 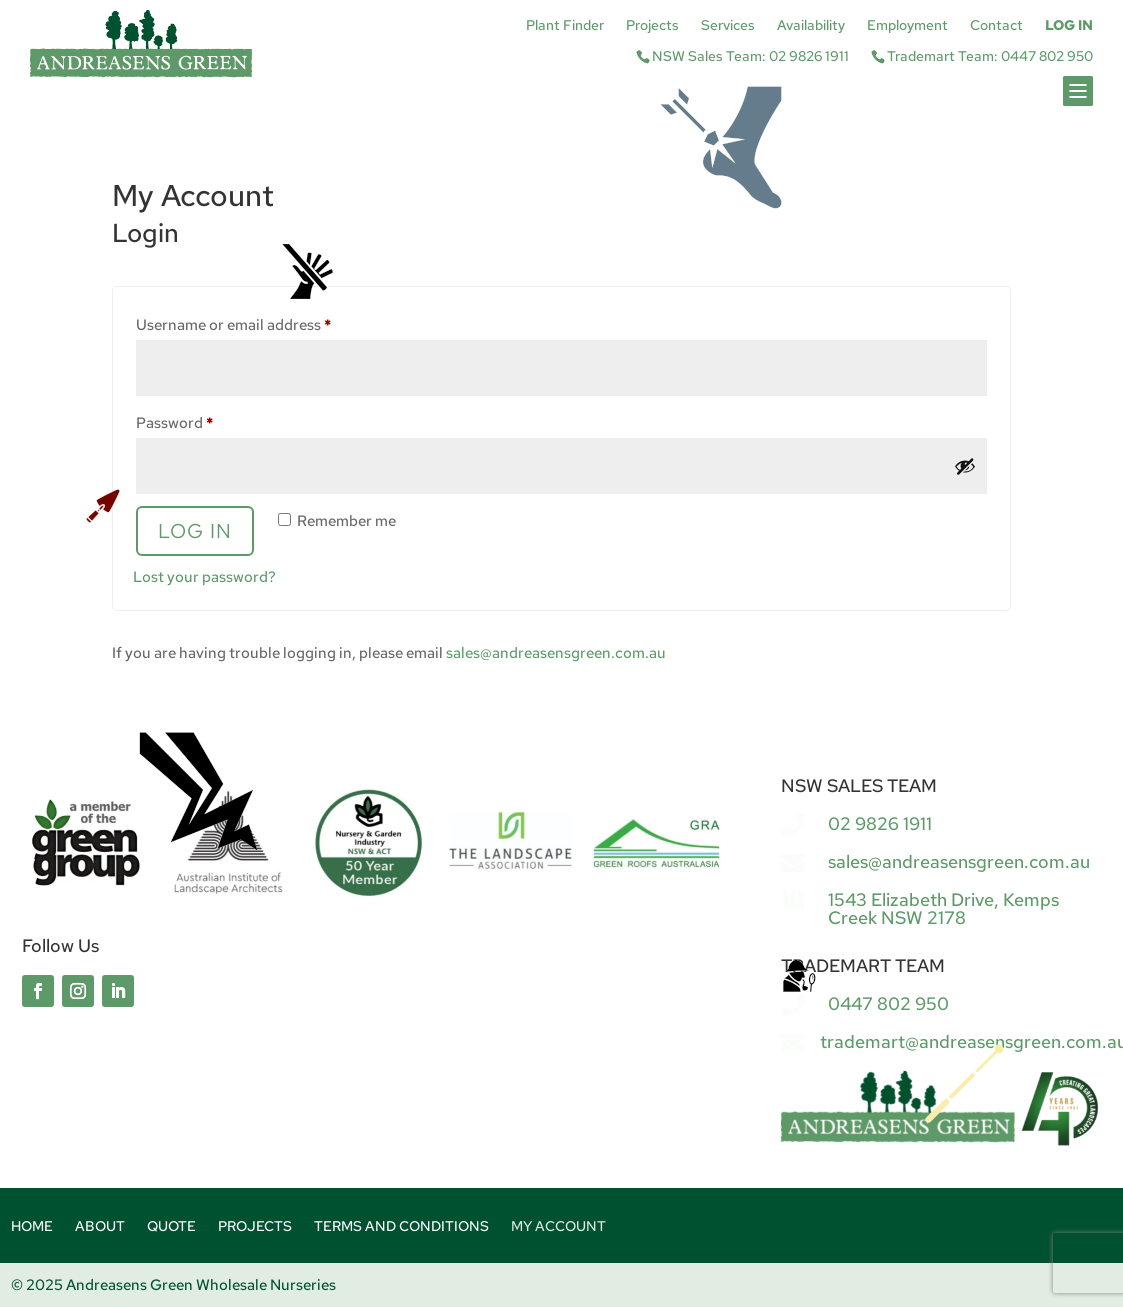 I want to click on activate focus mode or concentration boost, so click(x=198, y=791).